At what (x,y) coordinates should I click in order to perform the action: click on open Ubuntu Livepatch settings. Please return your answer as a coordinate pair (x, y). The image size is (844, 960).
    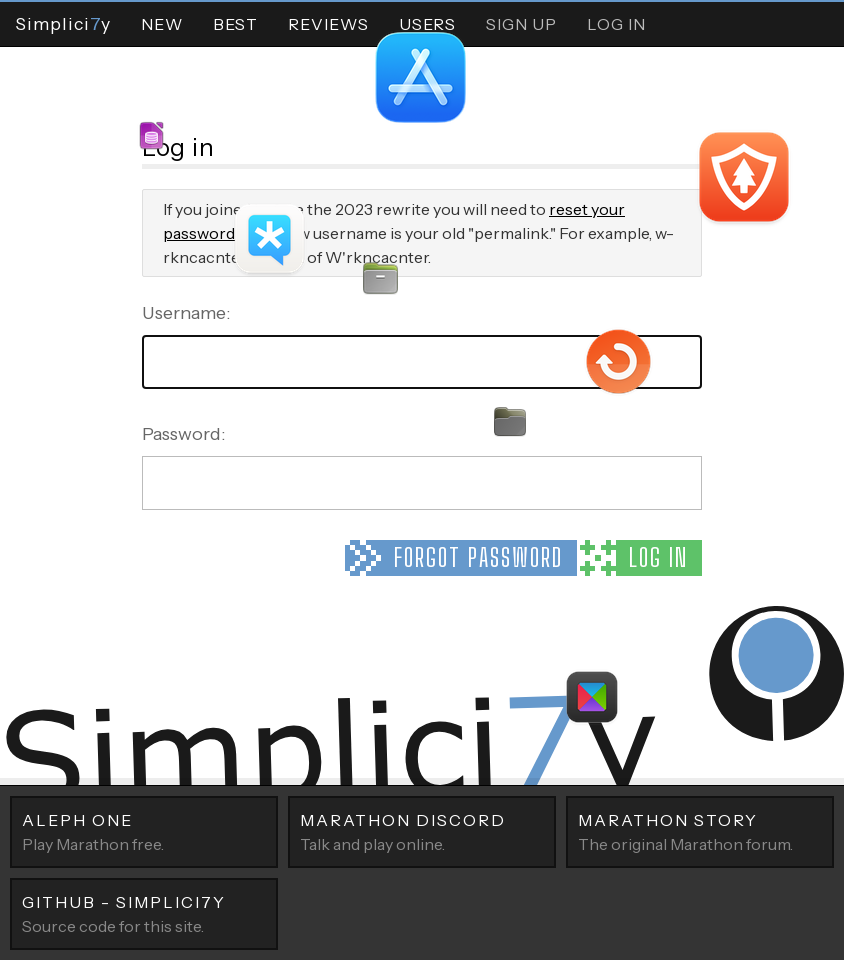
    Looking at the image, I should click on (618, 361).